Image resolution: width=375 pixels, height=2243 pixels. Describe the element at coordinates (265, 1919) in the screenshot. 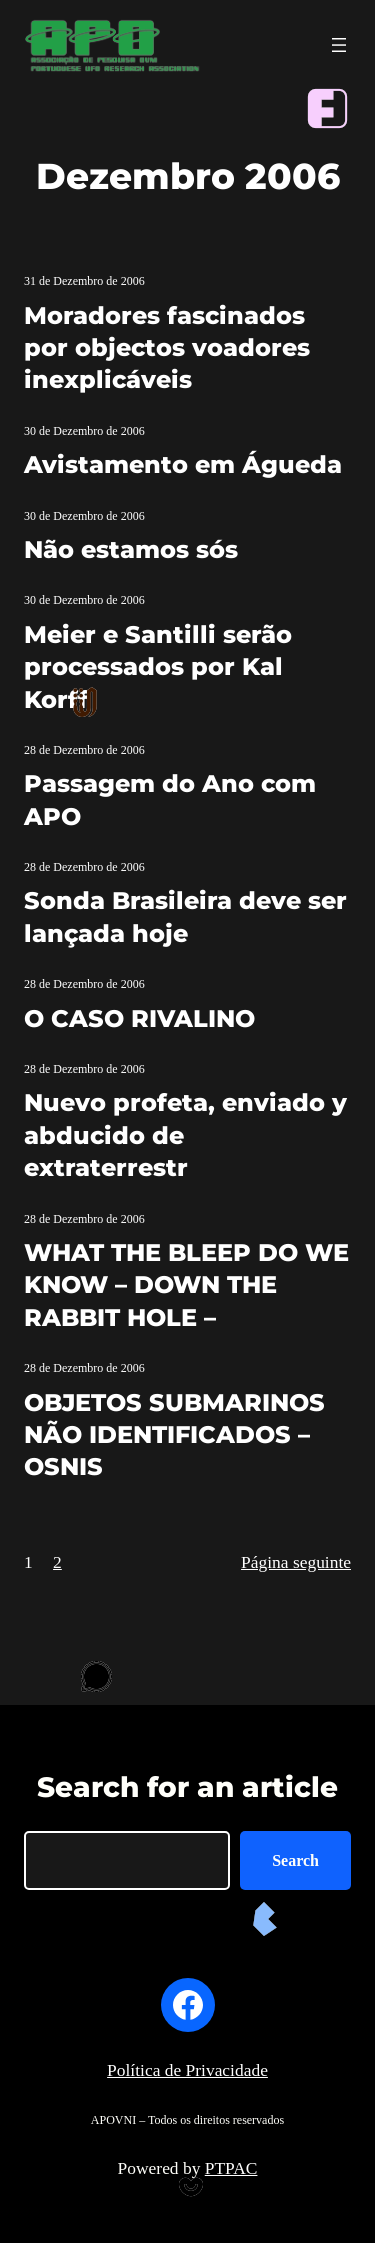

I see `bulma CSS framework logo` at that location.